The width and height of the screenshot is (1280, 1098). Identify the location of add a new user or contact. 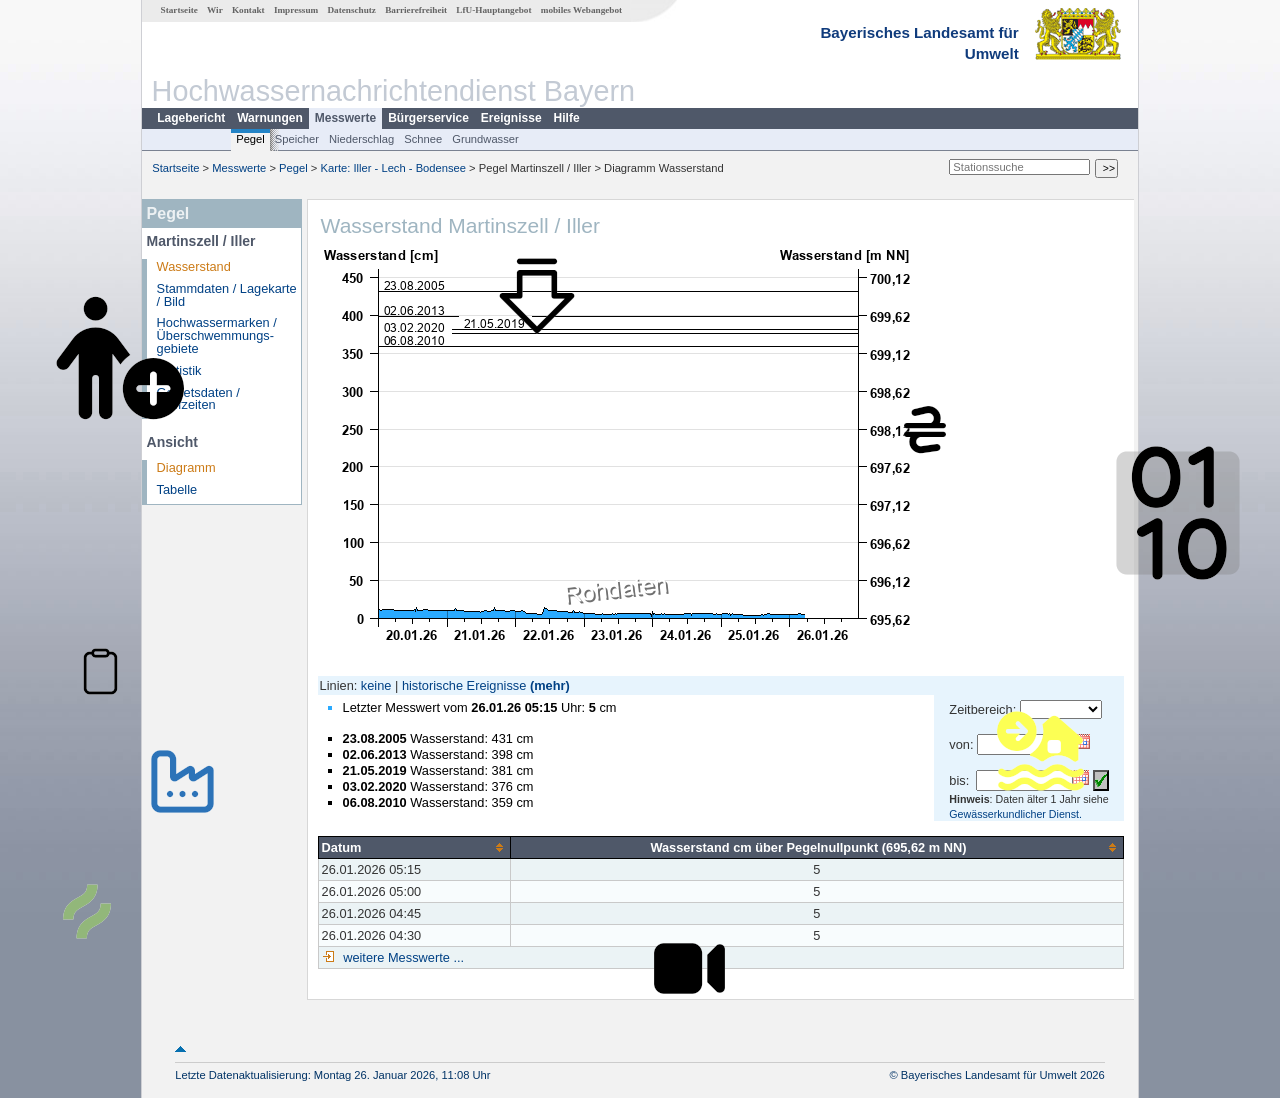
(116, 358).